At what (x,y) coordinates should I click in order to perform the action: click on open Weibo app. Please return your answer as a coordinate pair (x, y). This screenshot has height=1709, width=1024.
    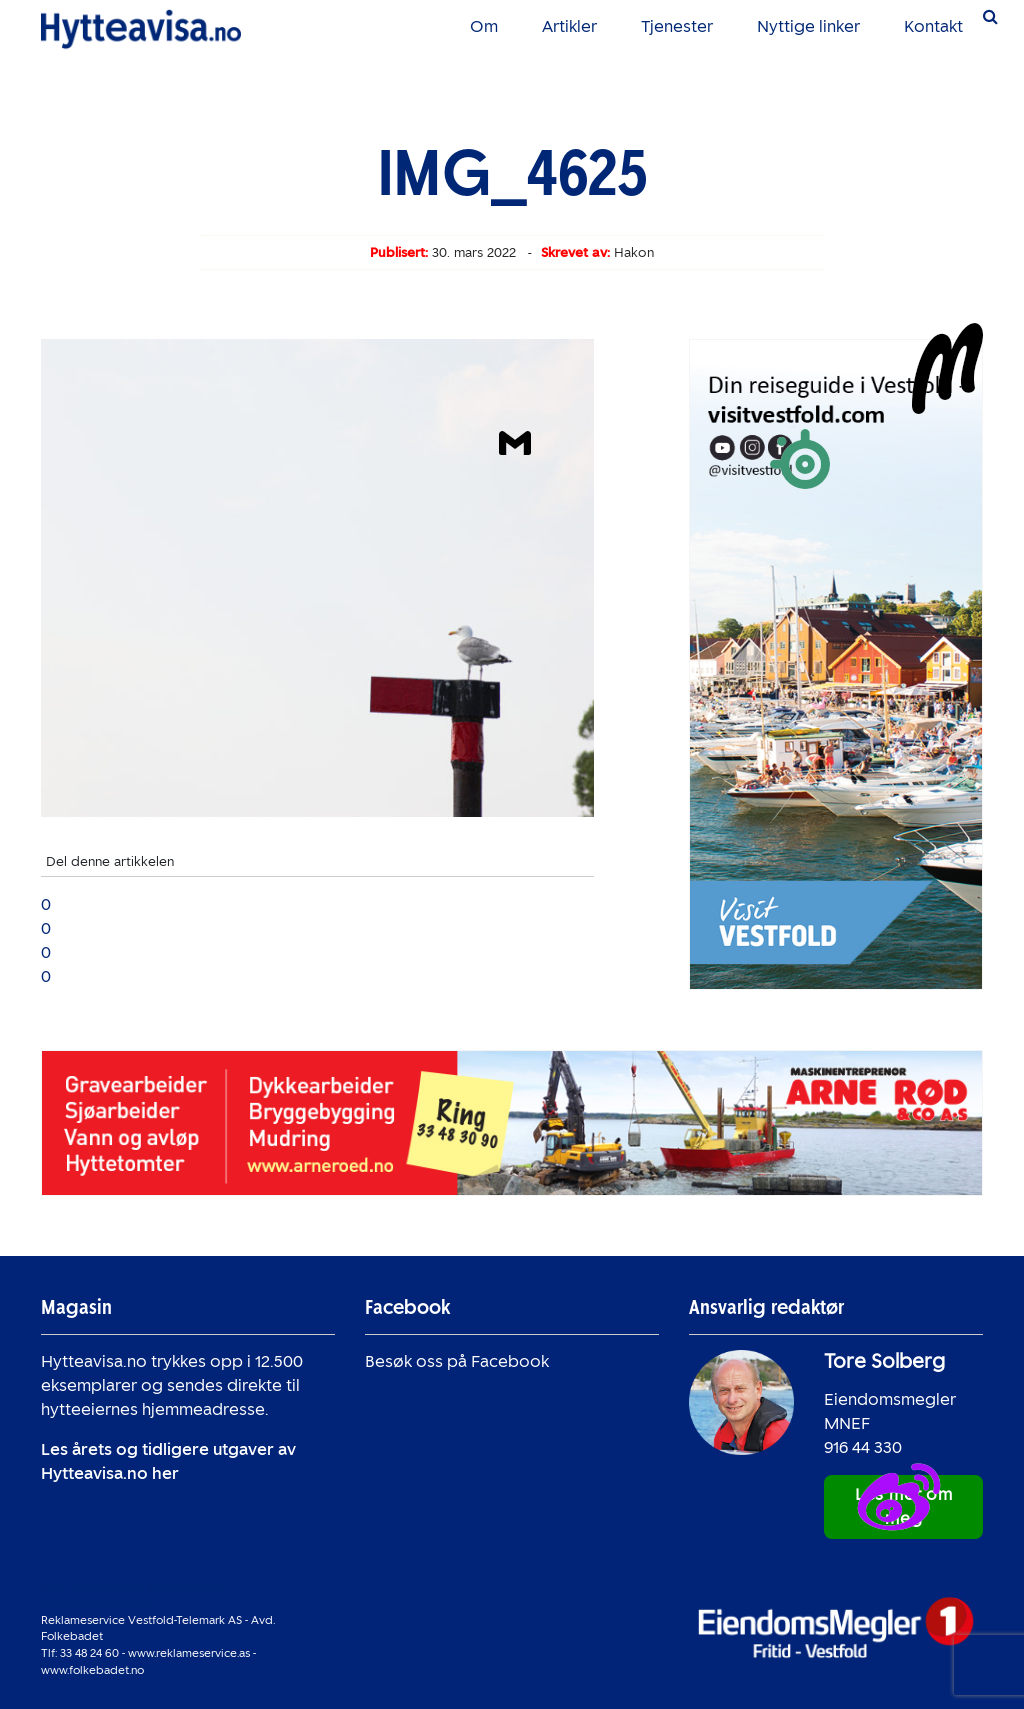
    Looking at the image, I should click on (899, 1498).